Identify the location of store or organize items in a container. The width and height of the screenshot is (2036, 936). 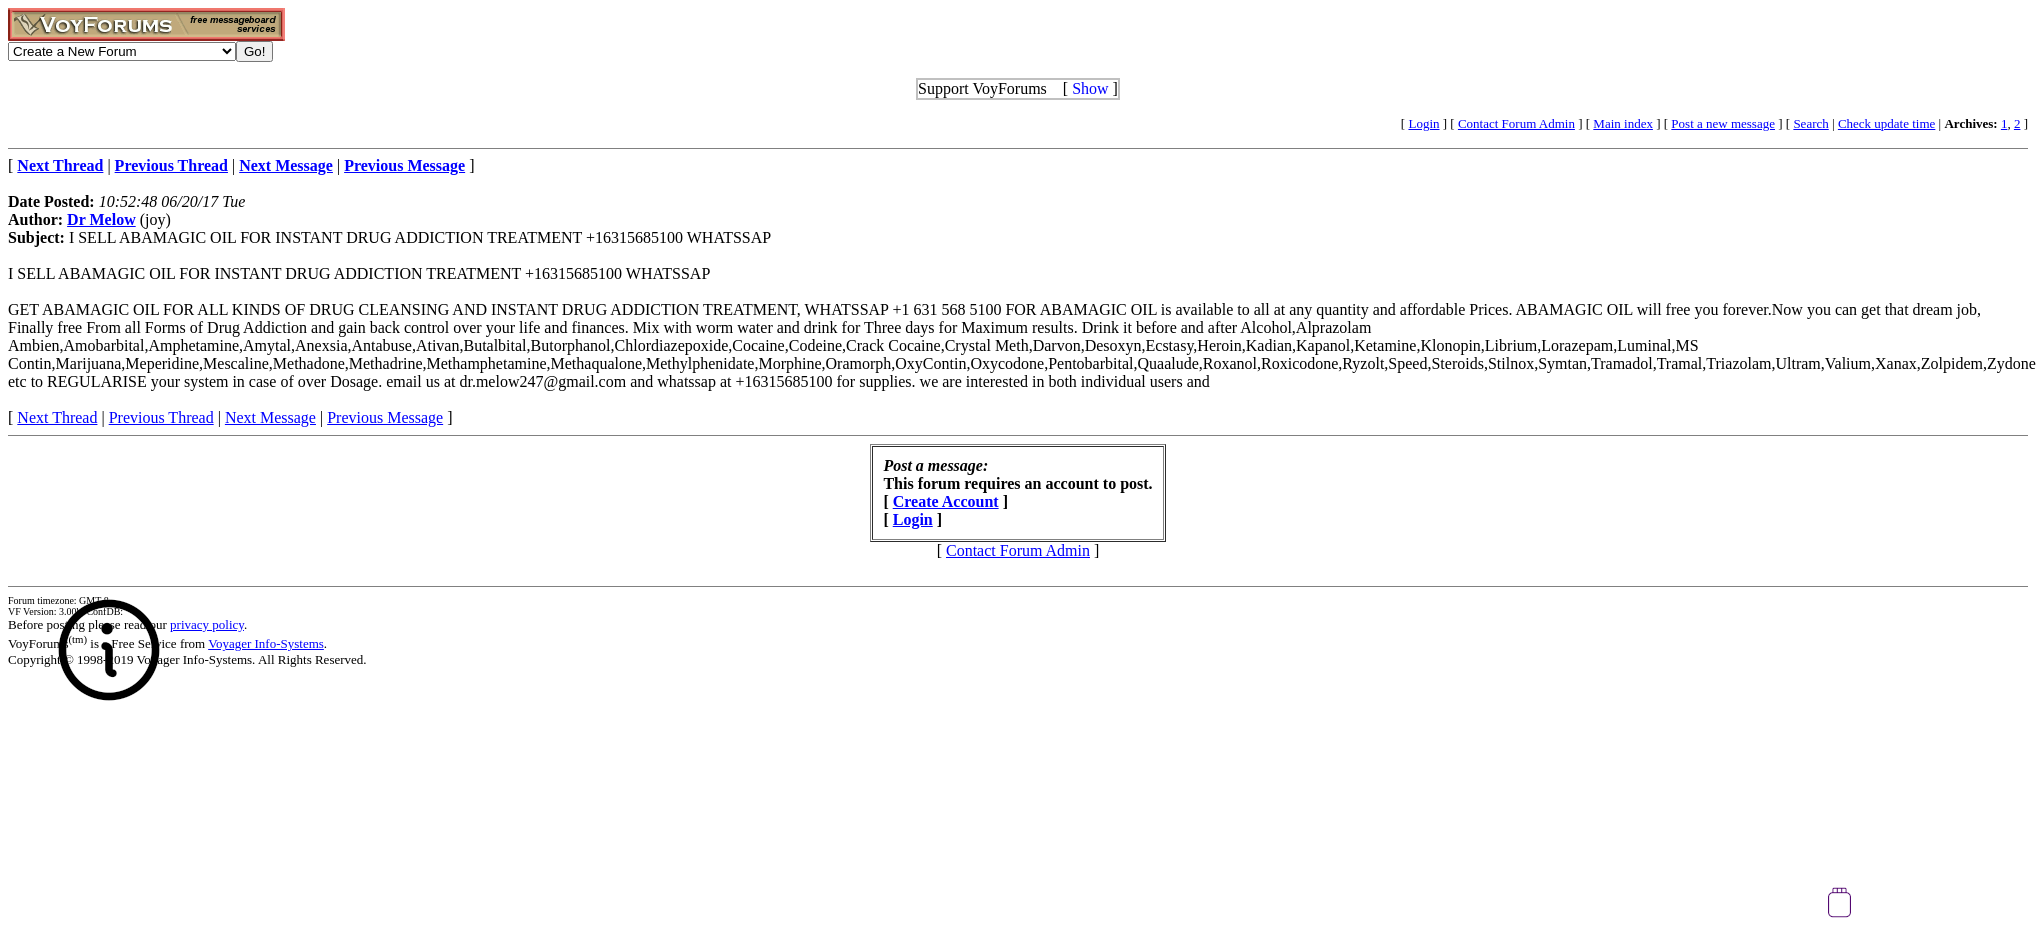
(1839, 902).